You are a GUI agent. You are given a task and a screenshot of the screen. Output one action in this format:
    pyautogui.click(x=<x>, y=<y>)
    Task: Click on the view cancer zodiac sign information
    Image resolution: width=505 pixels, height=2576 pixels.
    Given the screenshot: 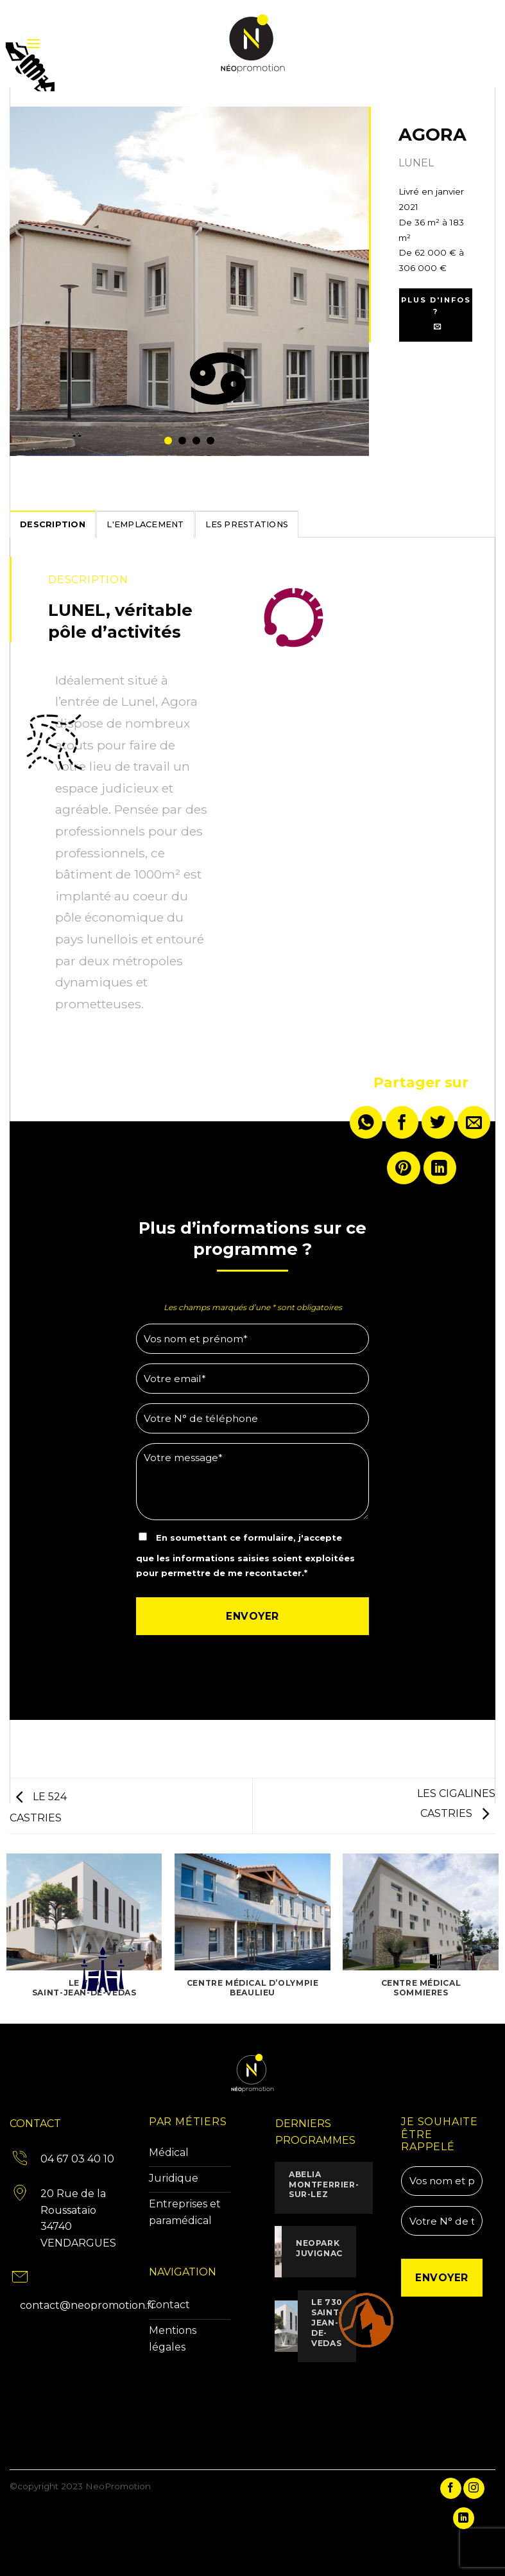 What is the action you would take?
    pyautogui.click(x=218, y=379)
    